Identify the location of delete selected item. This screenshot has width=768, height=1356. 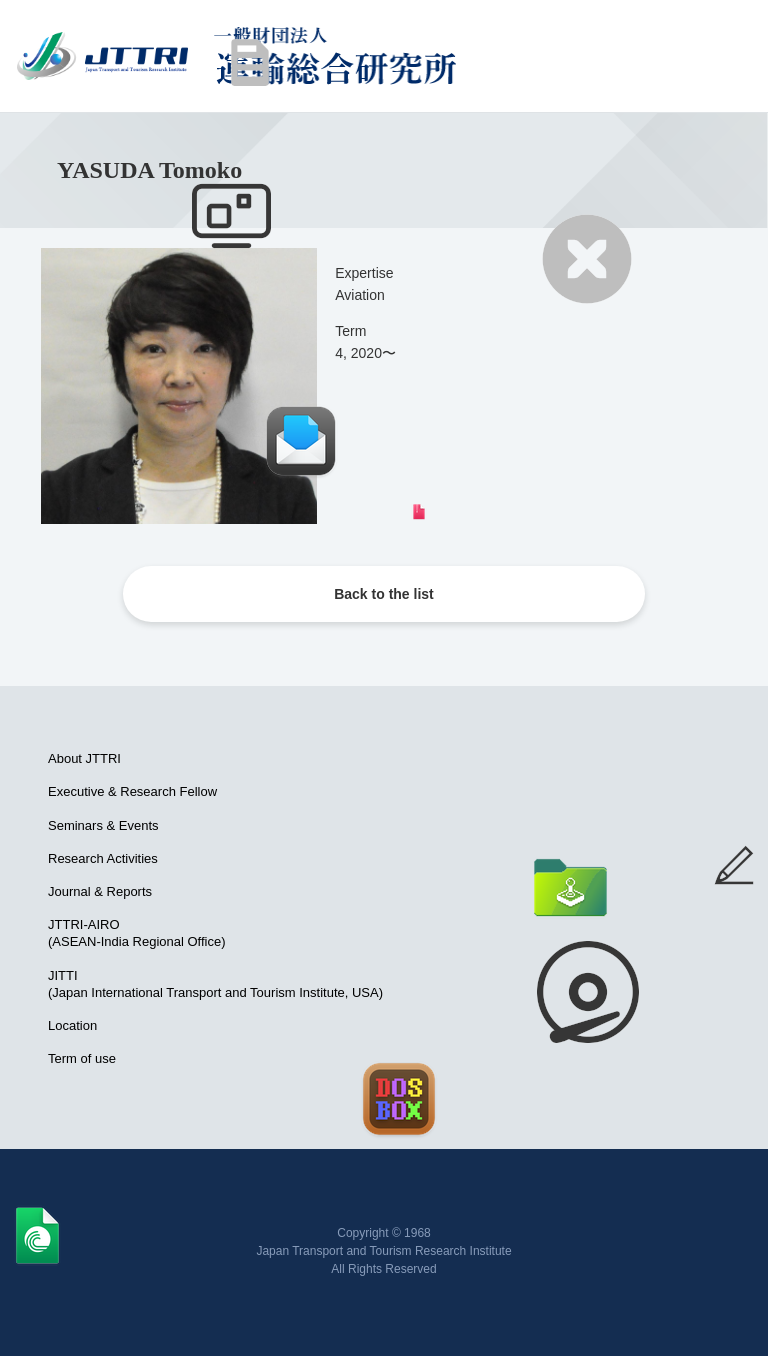
(587, 259).